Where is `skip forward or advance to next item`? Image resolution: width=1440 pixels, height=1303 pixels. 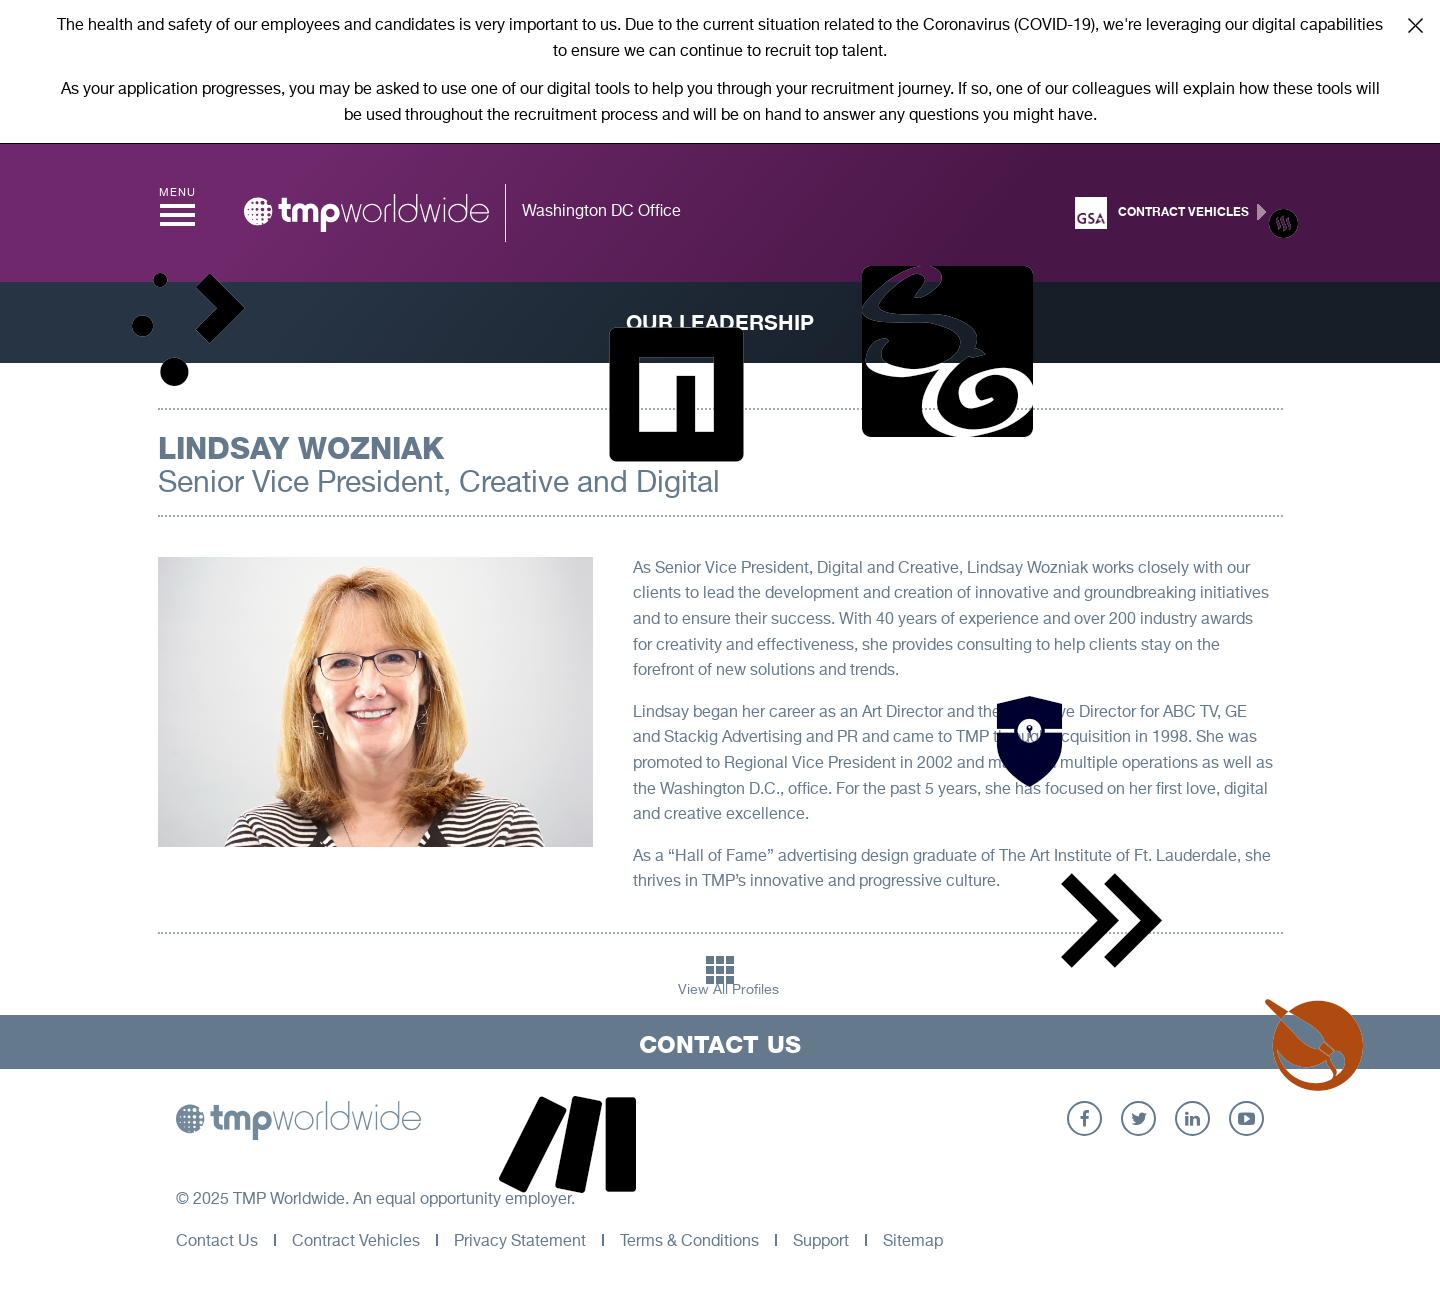
skip forward or advance to next item is located at coordinates (1107, 920).